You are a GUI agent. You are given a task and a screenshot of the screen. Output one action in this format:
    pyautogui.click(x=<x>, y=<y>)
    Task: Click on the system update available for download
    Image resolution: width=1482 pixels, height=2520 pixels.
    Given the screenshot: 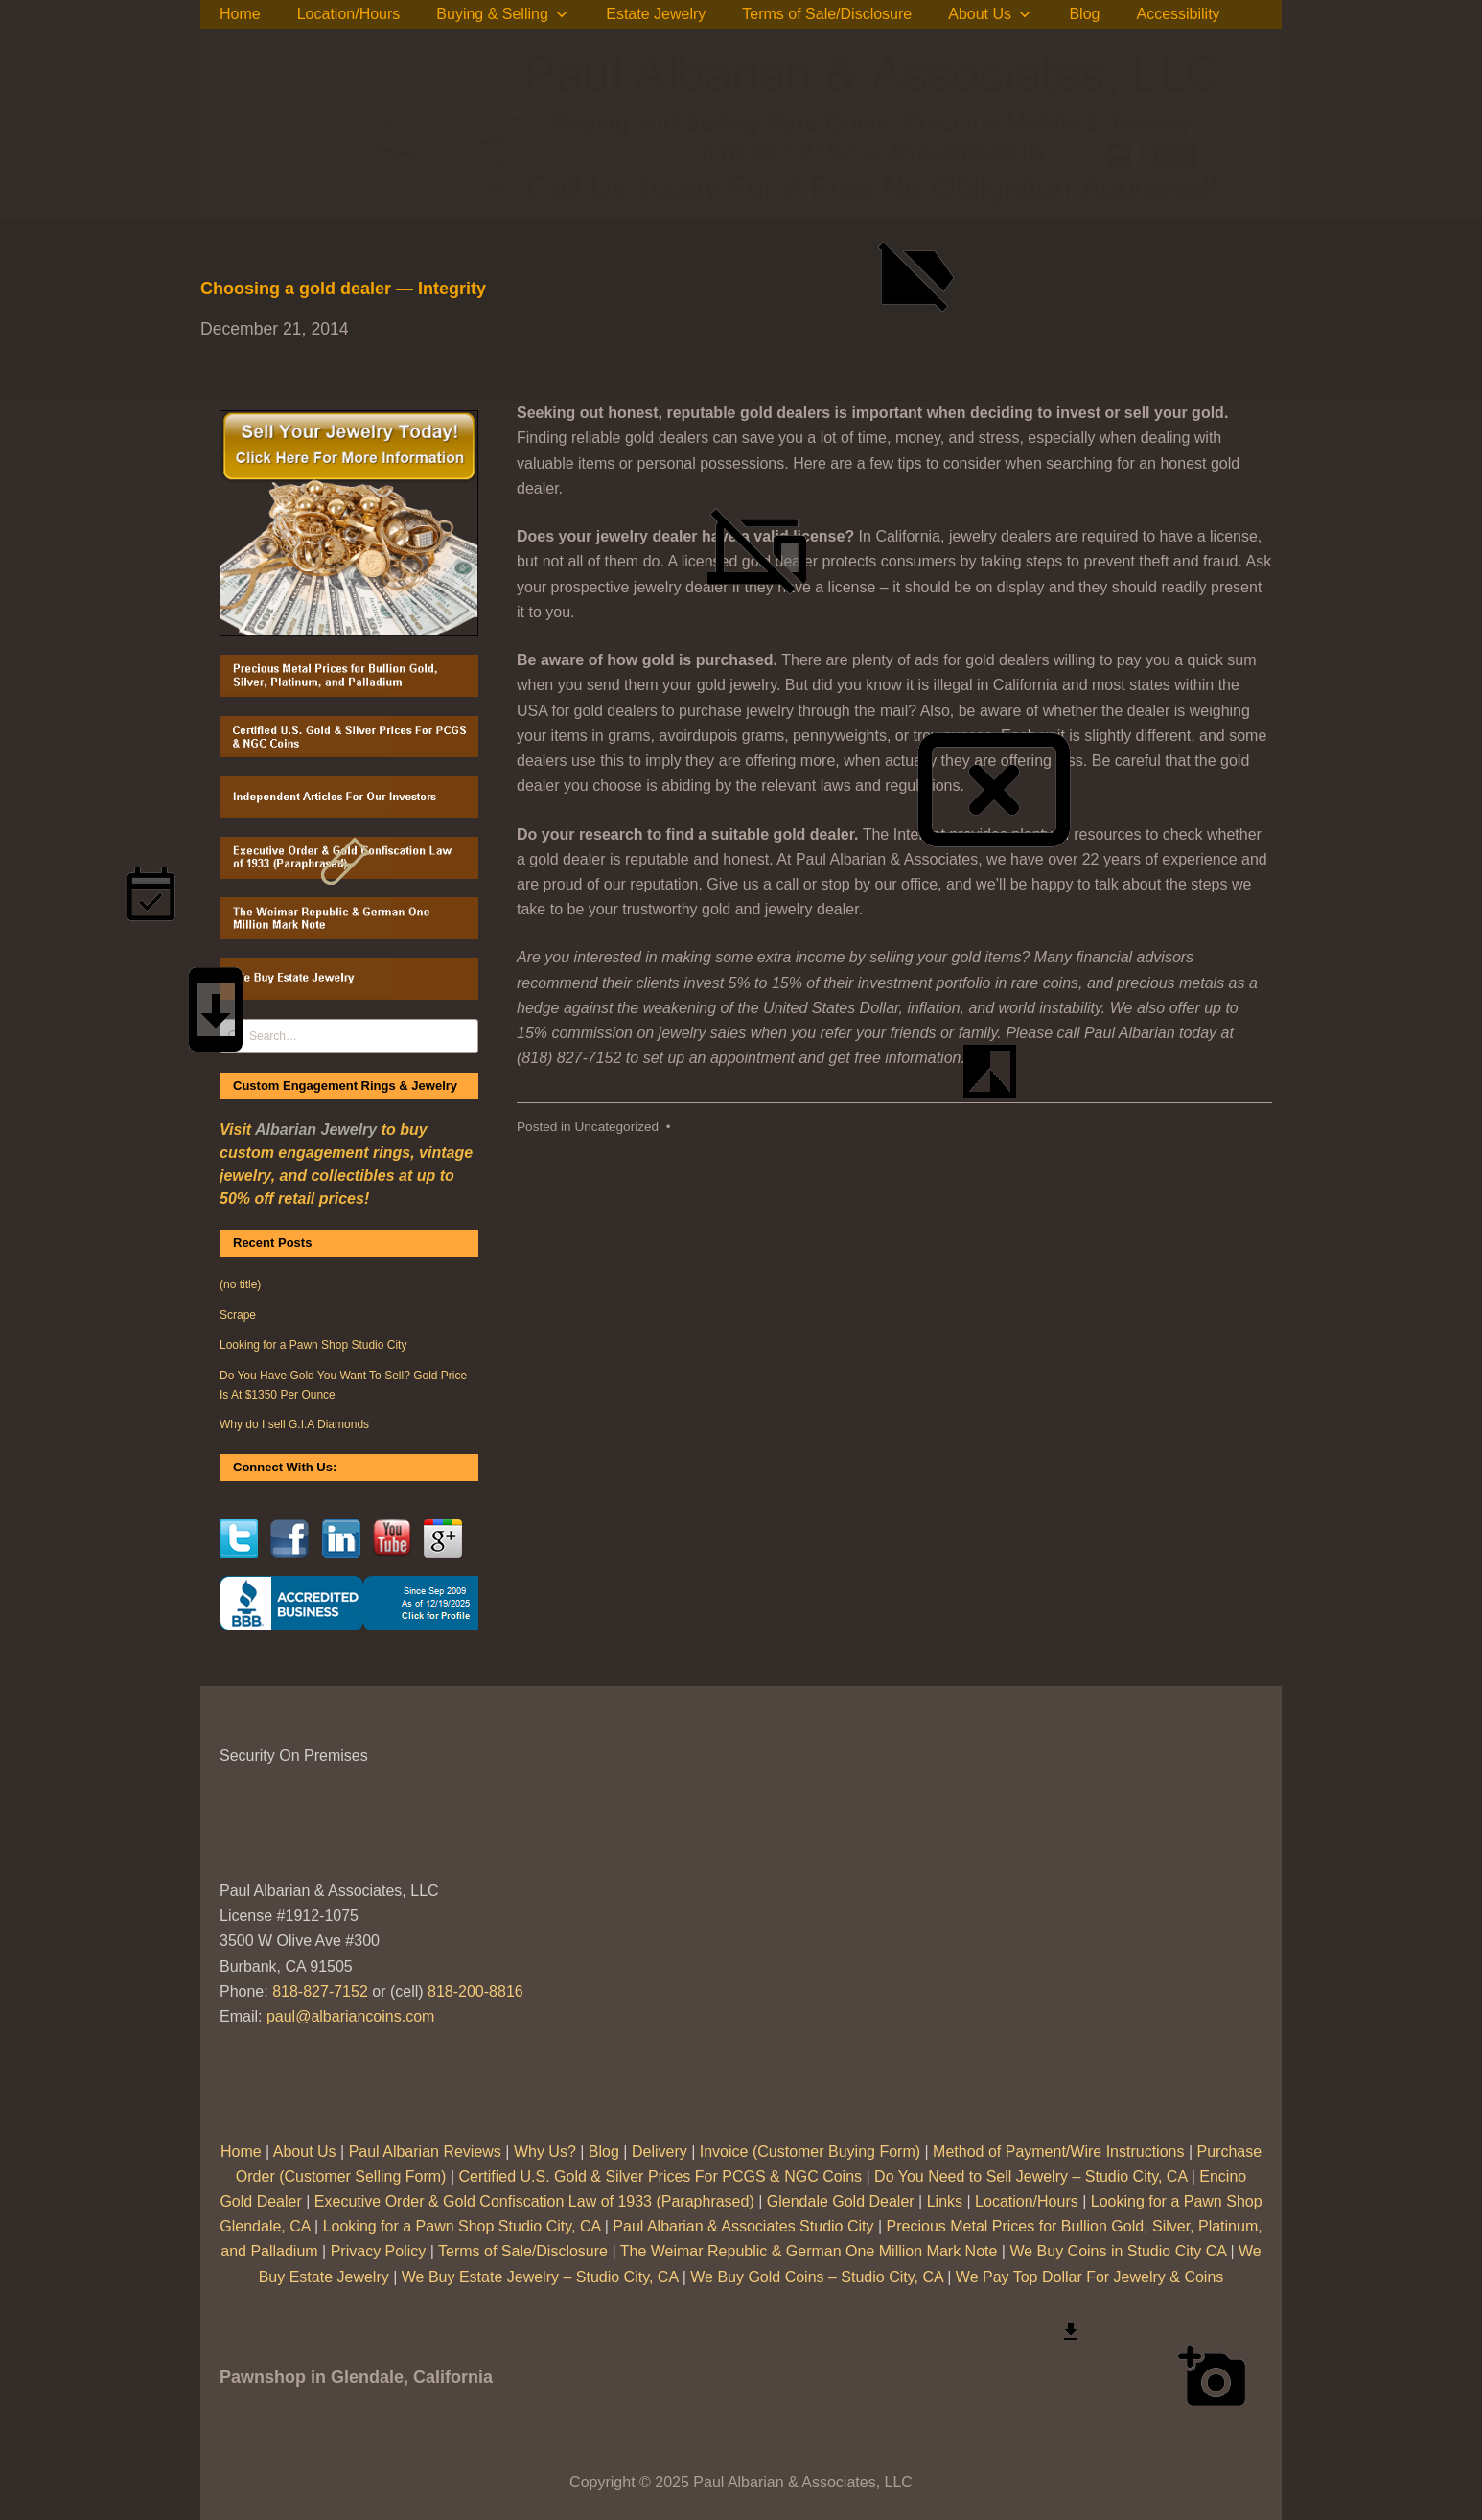 What is the action you would take?
    pyautogui.click(x=216, y=1009)
    